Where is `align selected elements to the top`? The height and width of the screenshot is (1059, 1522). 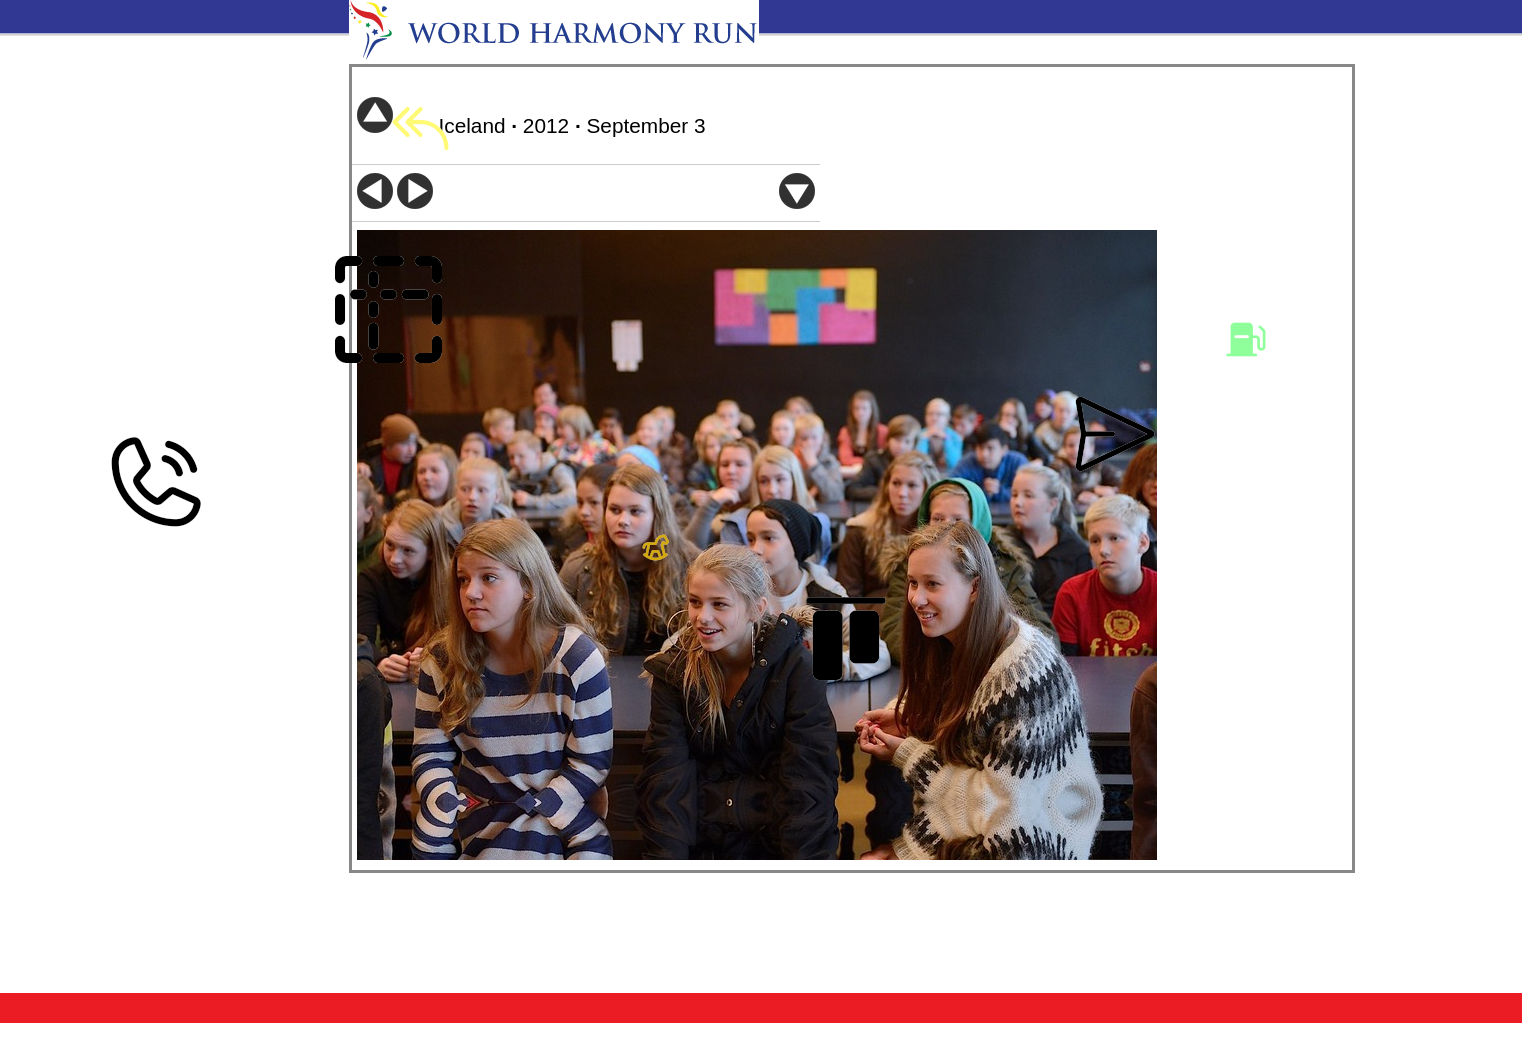 align selected elements to the top is located at coordinates (846, 637).